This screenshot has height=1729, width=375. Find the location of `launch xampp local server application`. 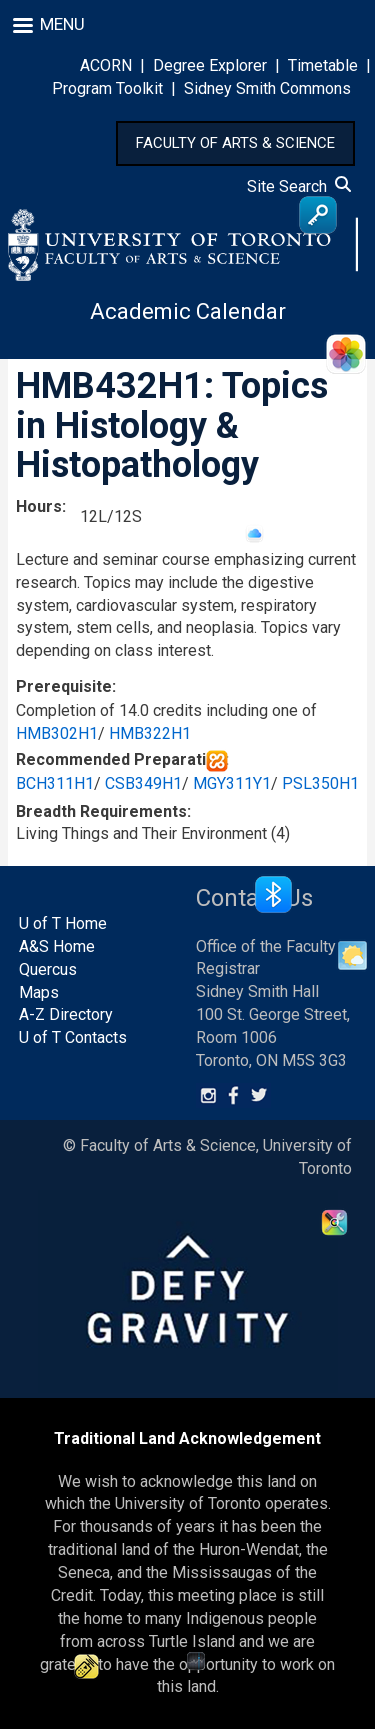

launch xampp local server application is located at coordinates (217, 761).